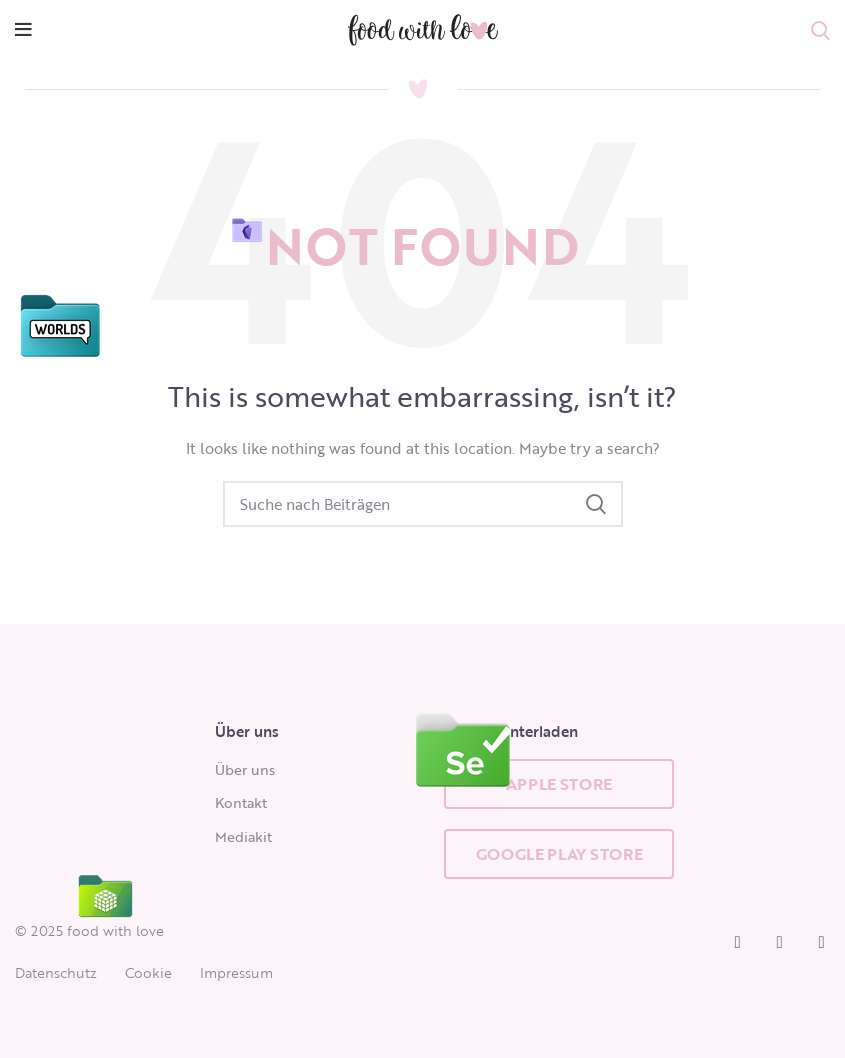 The height and width of the screenshot is (1058, 845). What do you see at coordinates (247, 231) in the screenshot?
I see `open your obsidian vault folder` at bounding box center [247, 231].